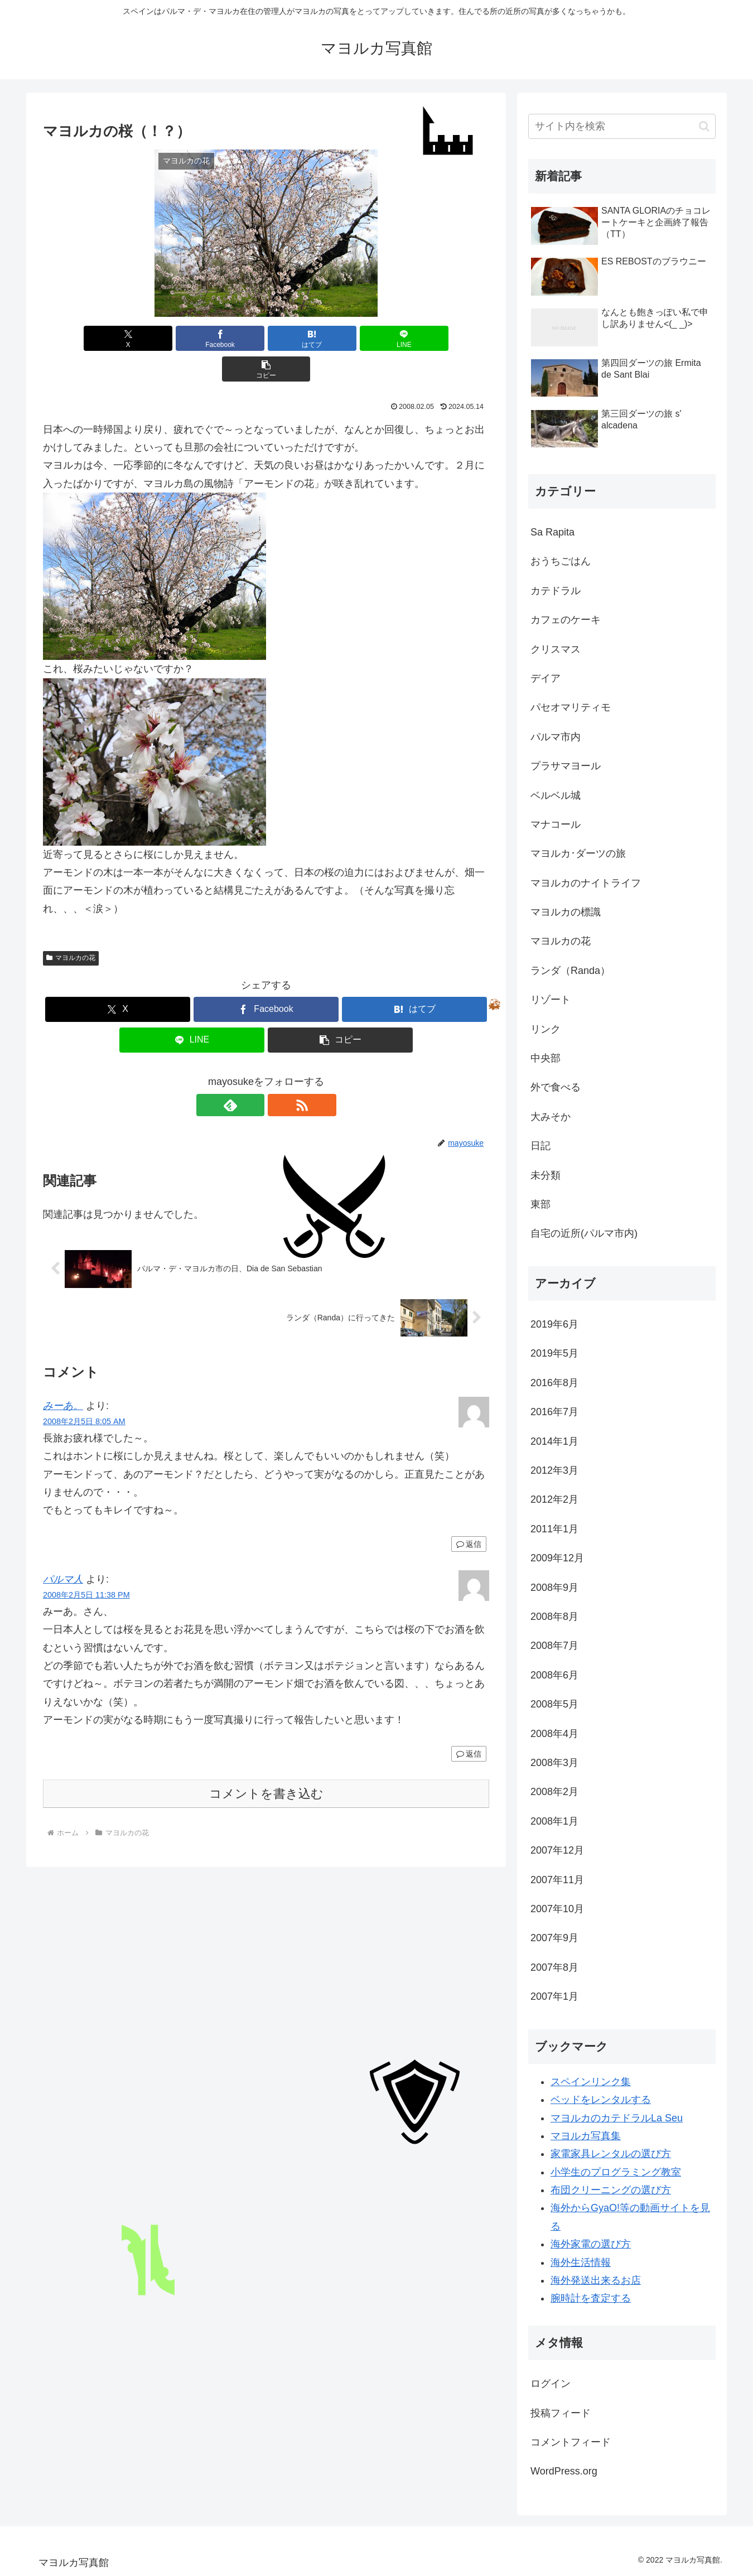 The width and height of the screenshot is (753, 2576). Describe the element at coordinates (414, 2099) in the screenshot. I see `indicates active shield or defense power-up` at that location.